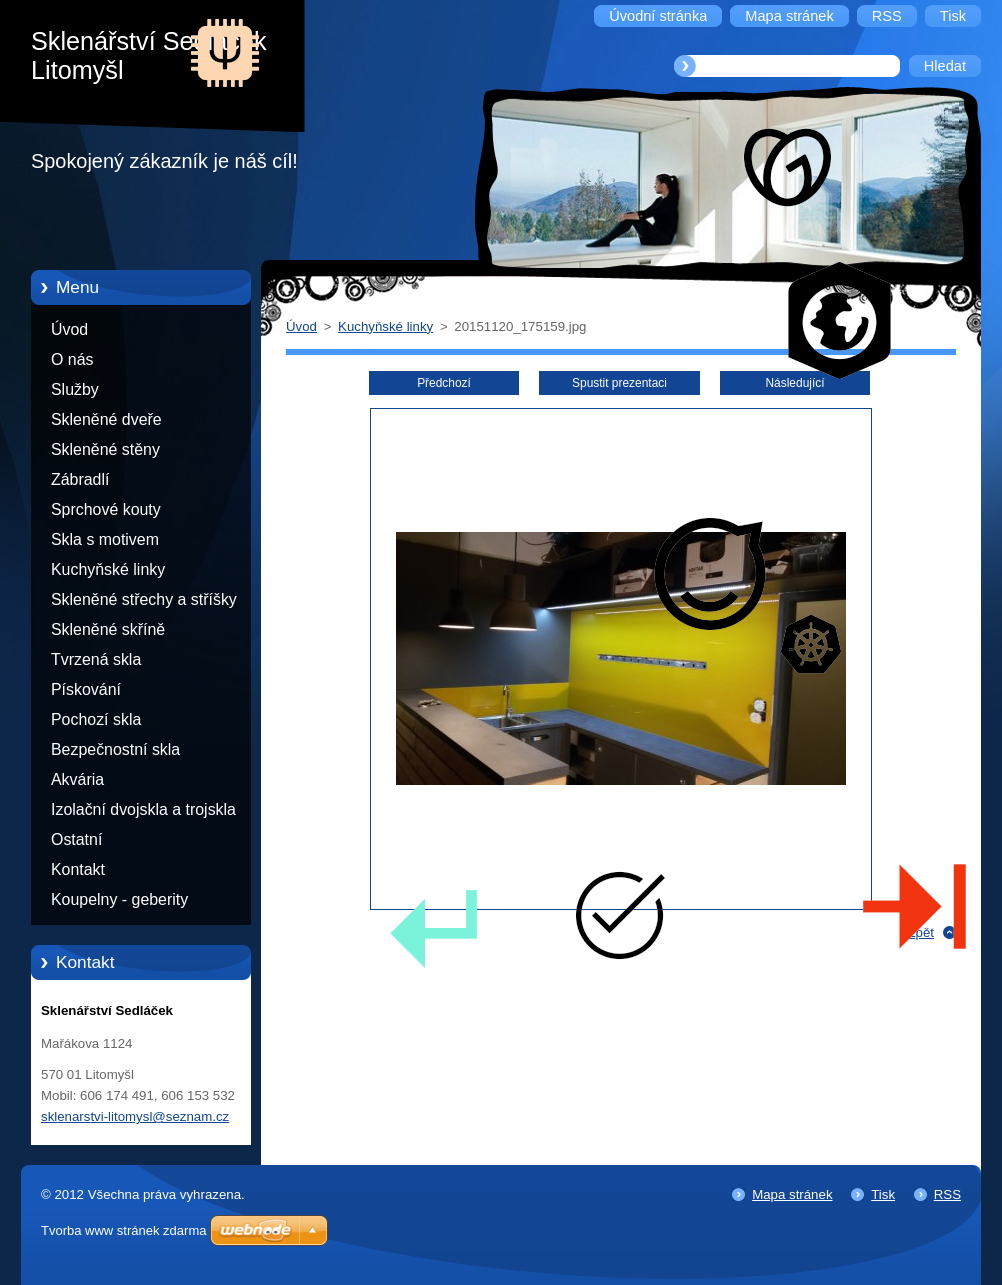  Describe the element at coordinates (439, 928) in the screenshot. I see `return to previous line or submit input` at that location.